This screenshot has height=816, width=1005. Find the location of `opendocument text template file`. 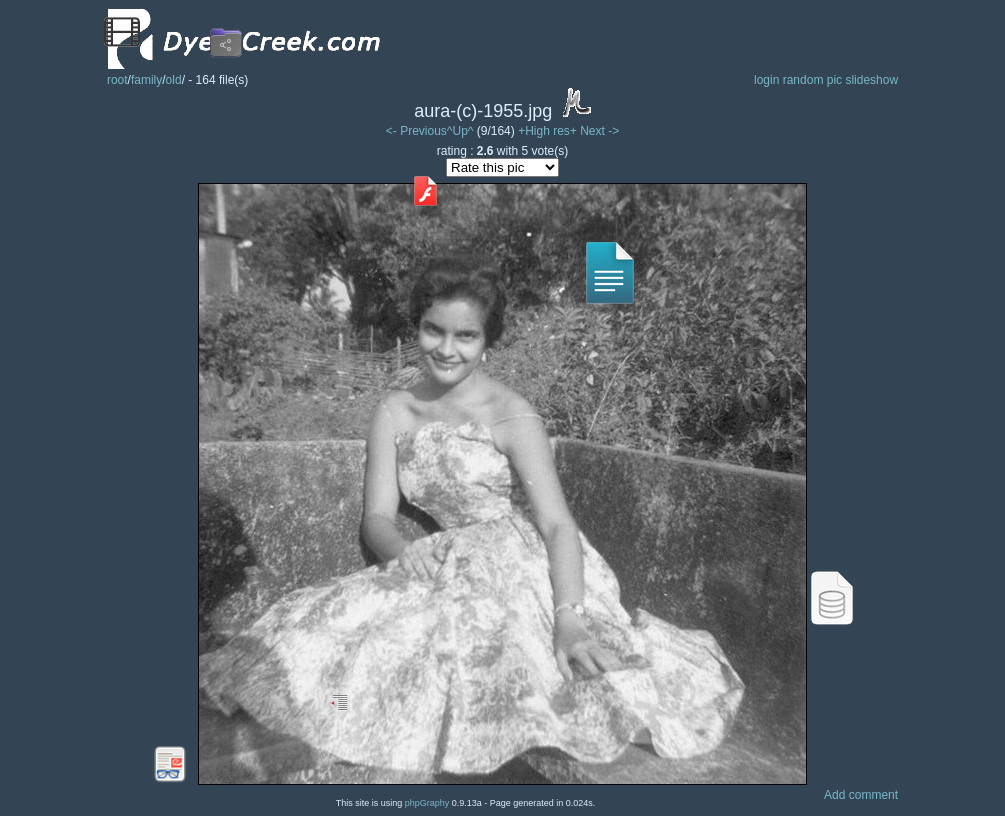

opendocument text template file is located at coordinates (610, 274).